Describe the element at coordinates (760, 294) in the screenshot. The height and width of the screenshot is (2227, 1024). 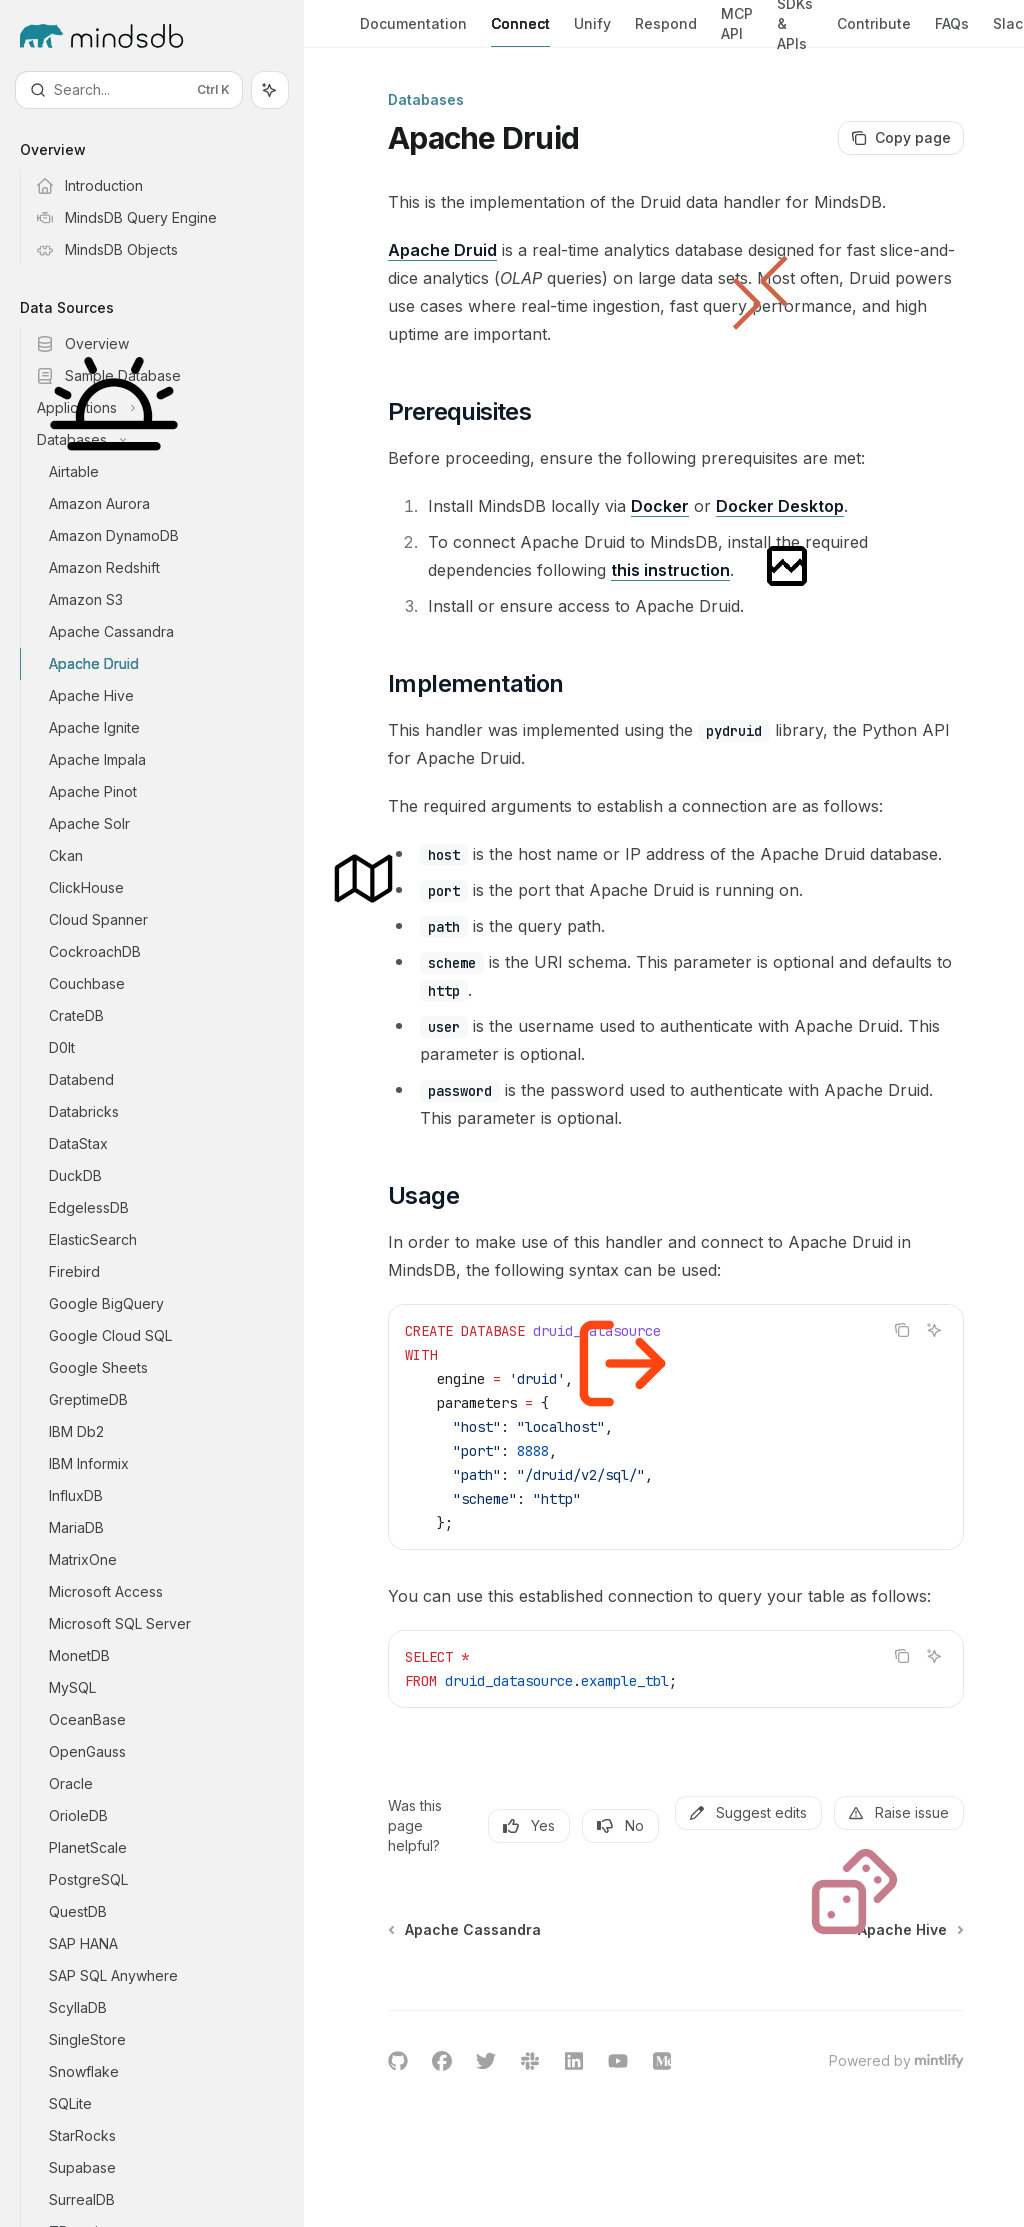
I see `connect to a remote server or machine` at that location.